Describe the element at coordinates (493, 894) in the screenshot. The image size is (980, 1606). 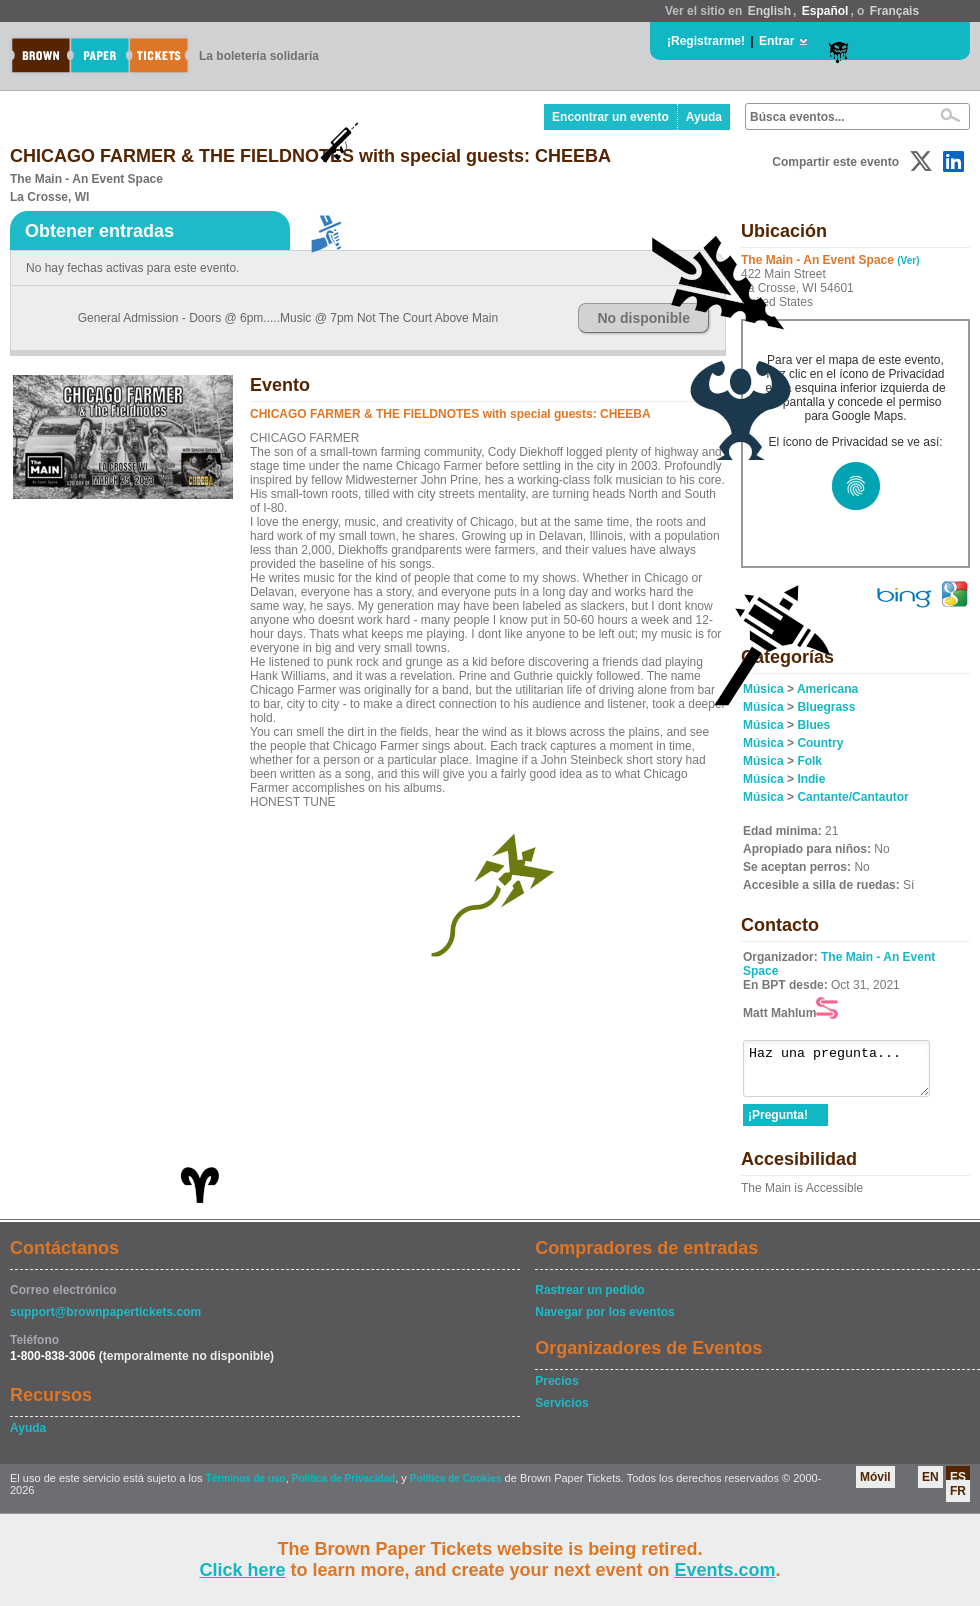
I see `equip grappling hook ability` at that location.